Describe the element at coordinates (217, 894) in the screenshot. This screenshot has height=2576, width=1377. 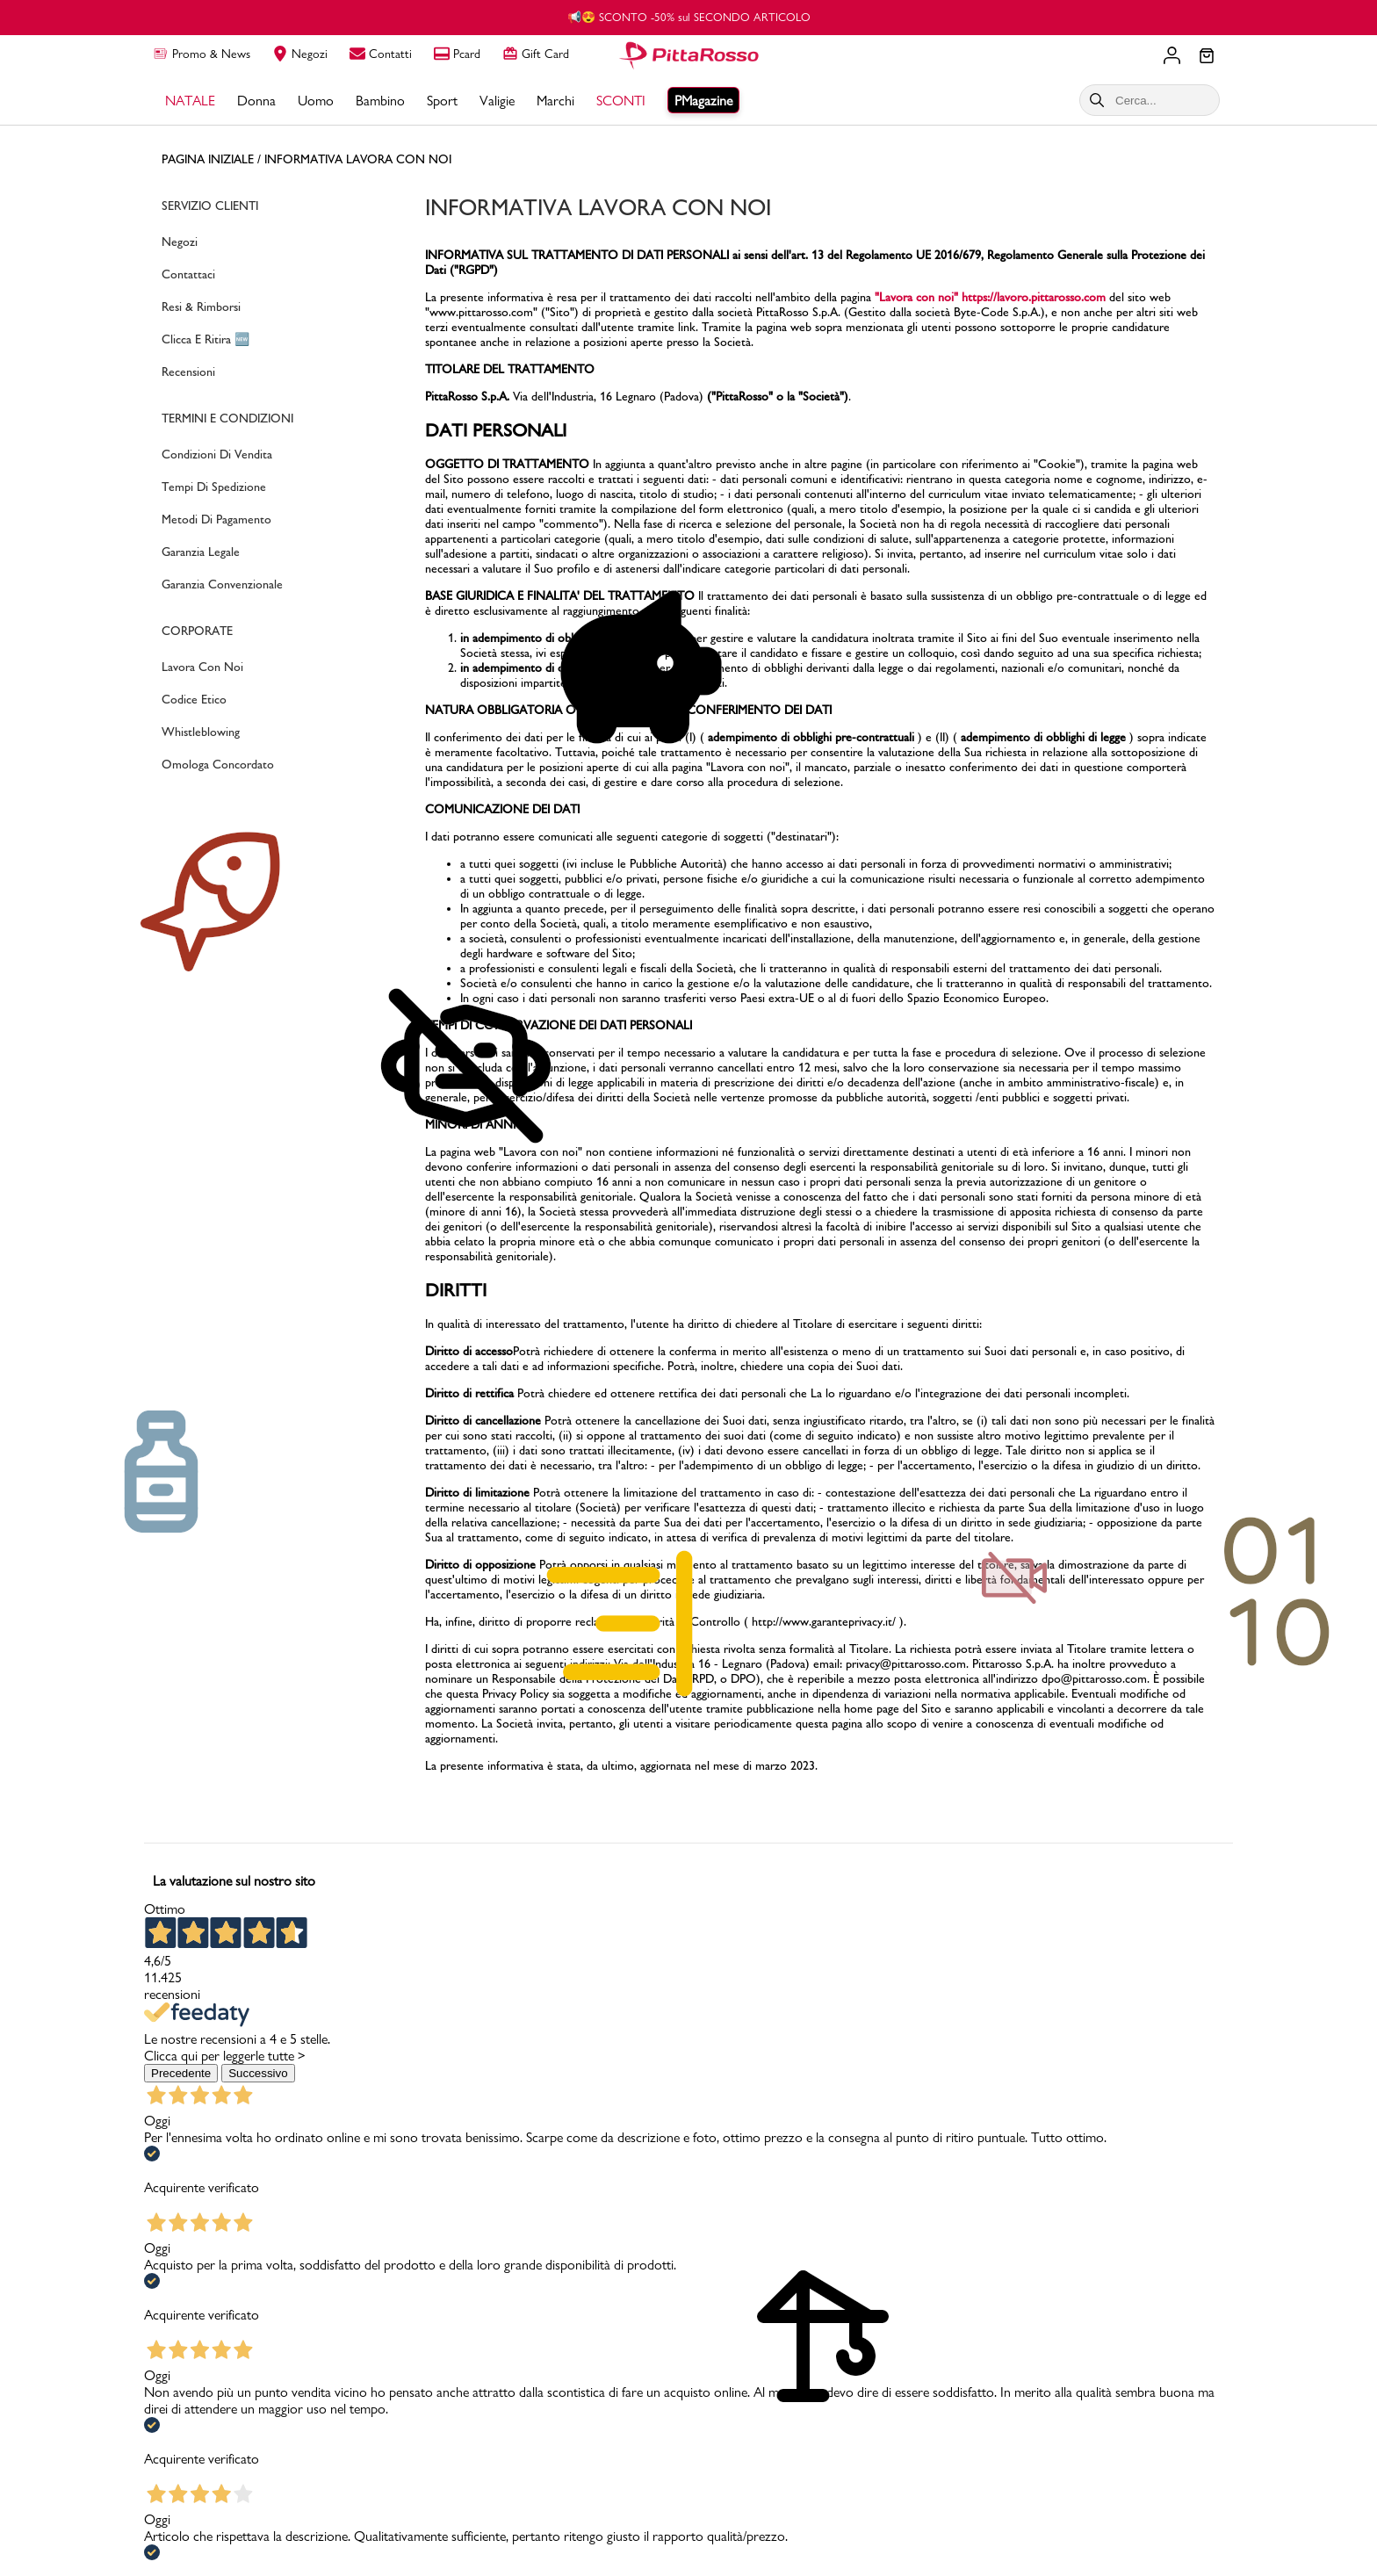
I see `indicates seafood or fish-related content` at that location.